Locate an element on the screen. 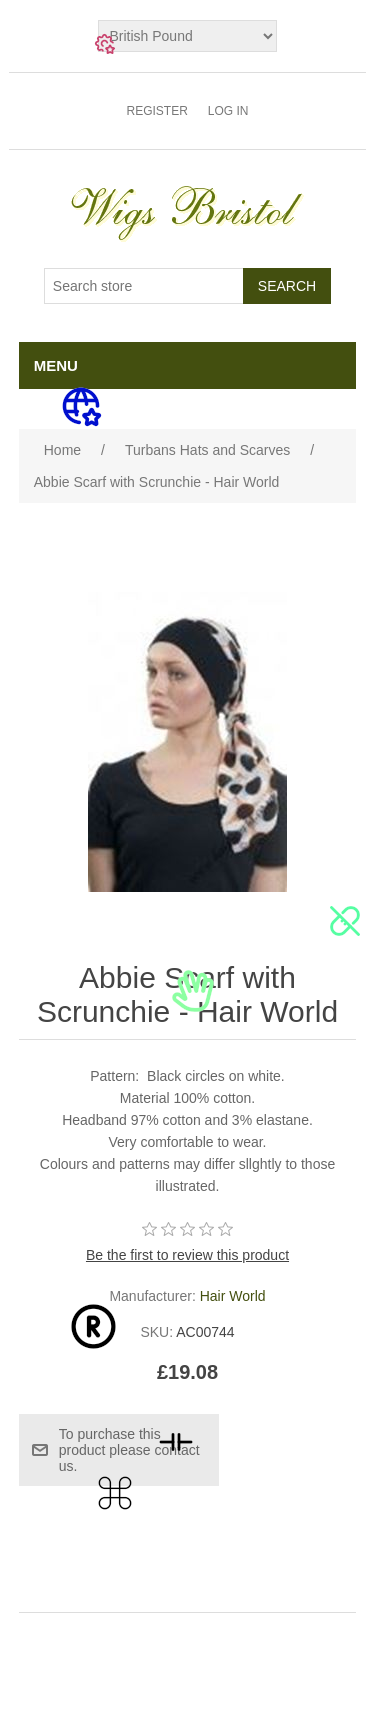  send a vulcan salute greeting is located at coordinates (193, 991).